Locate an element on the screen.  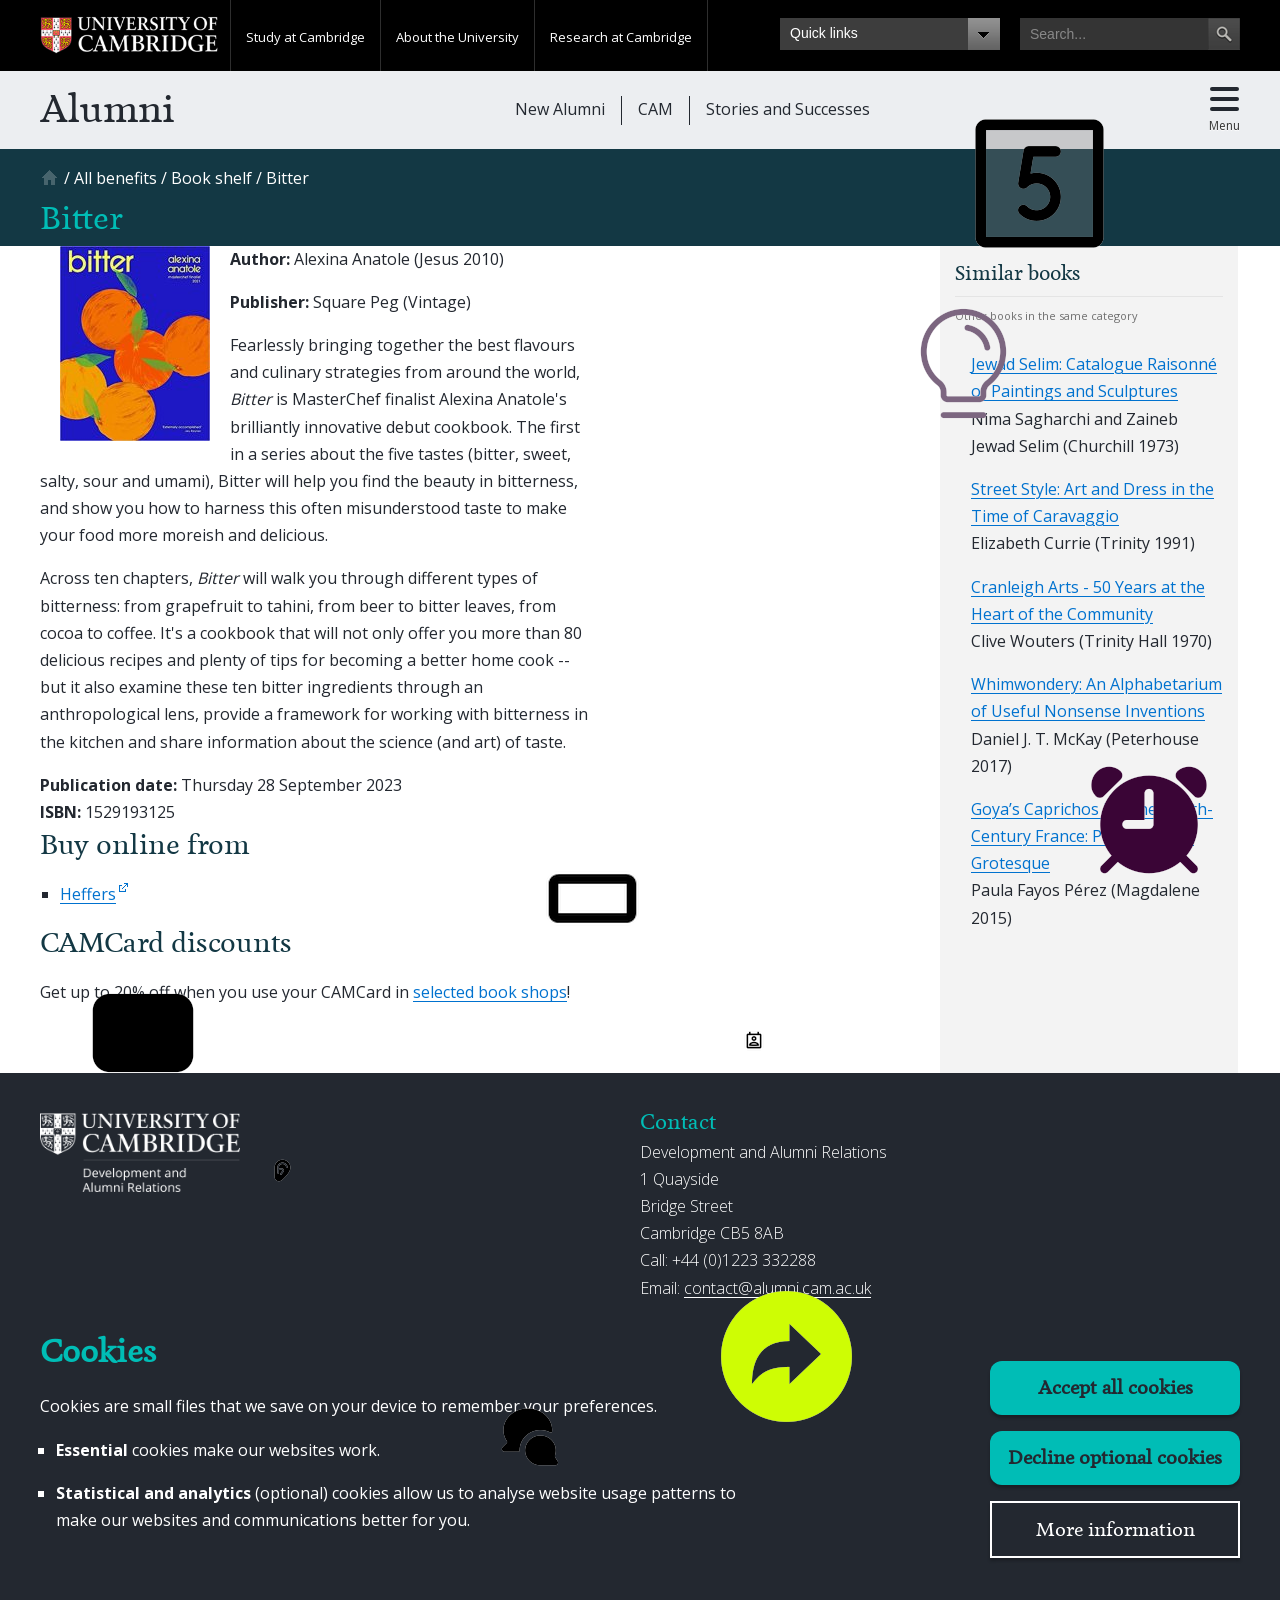
switch to landscape orientation is located at coordinates (143, 1033).